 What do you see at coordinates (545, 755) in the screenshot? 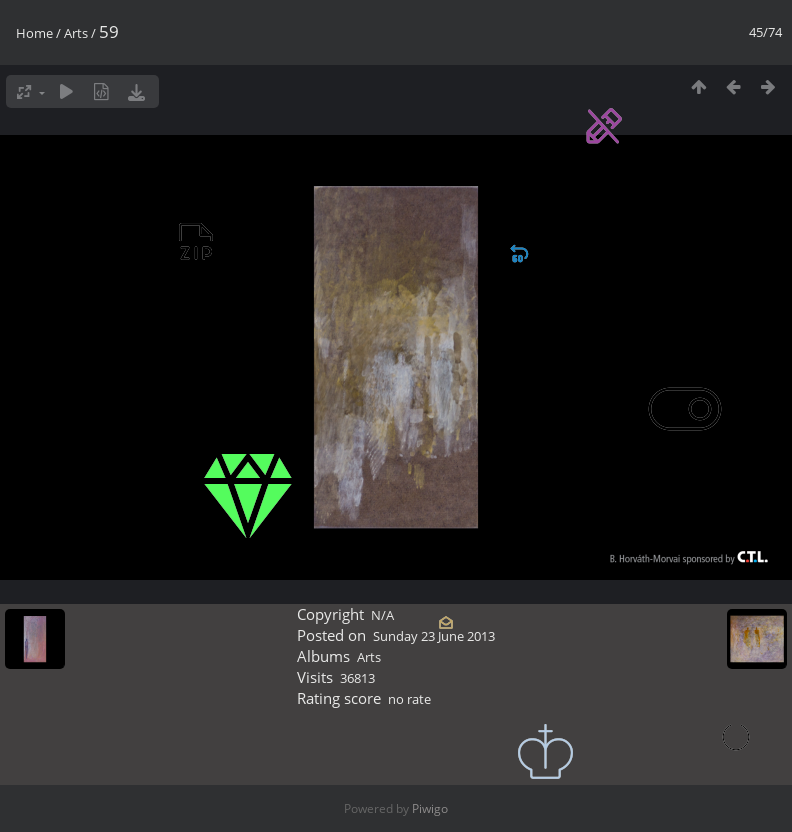
I see `remove or delete royal/premium status` at bounding box center [545, 755].